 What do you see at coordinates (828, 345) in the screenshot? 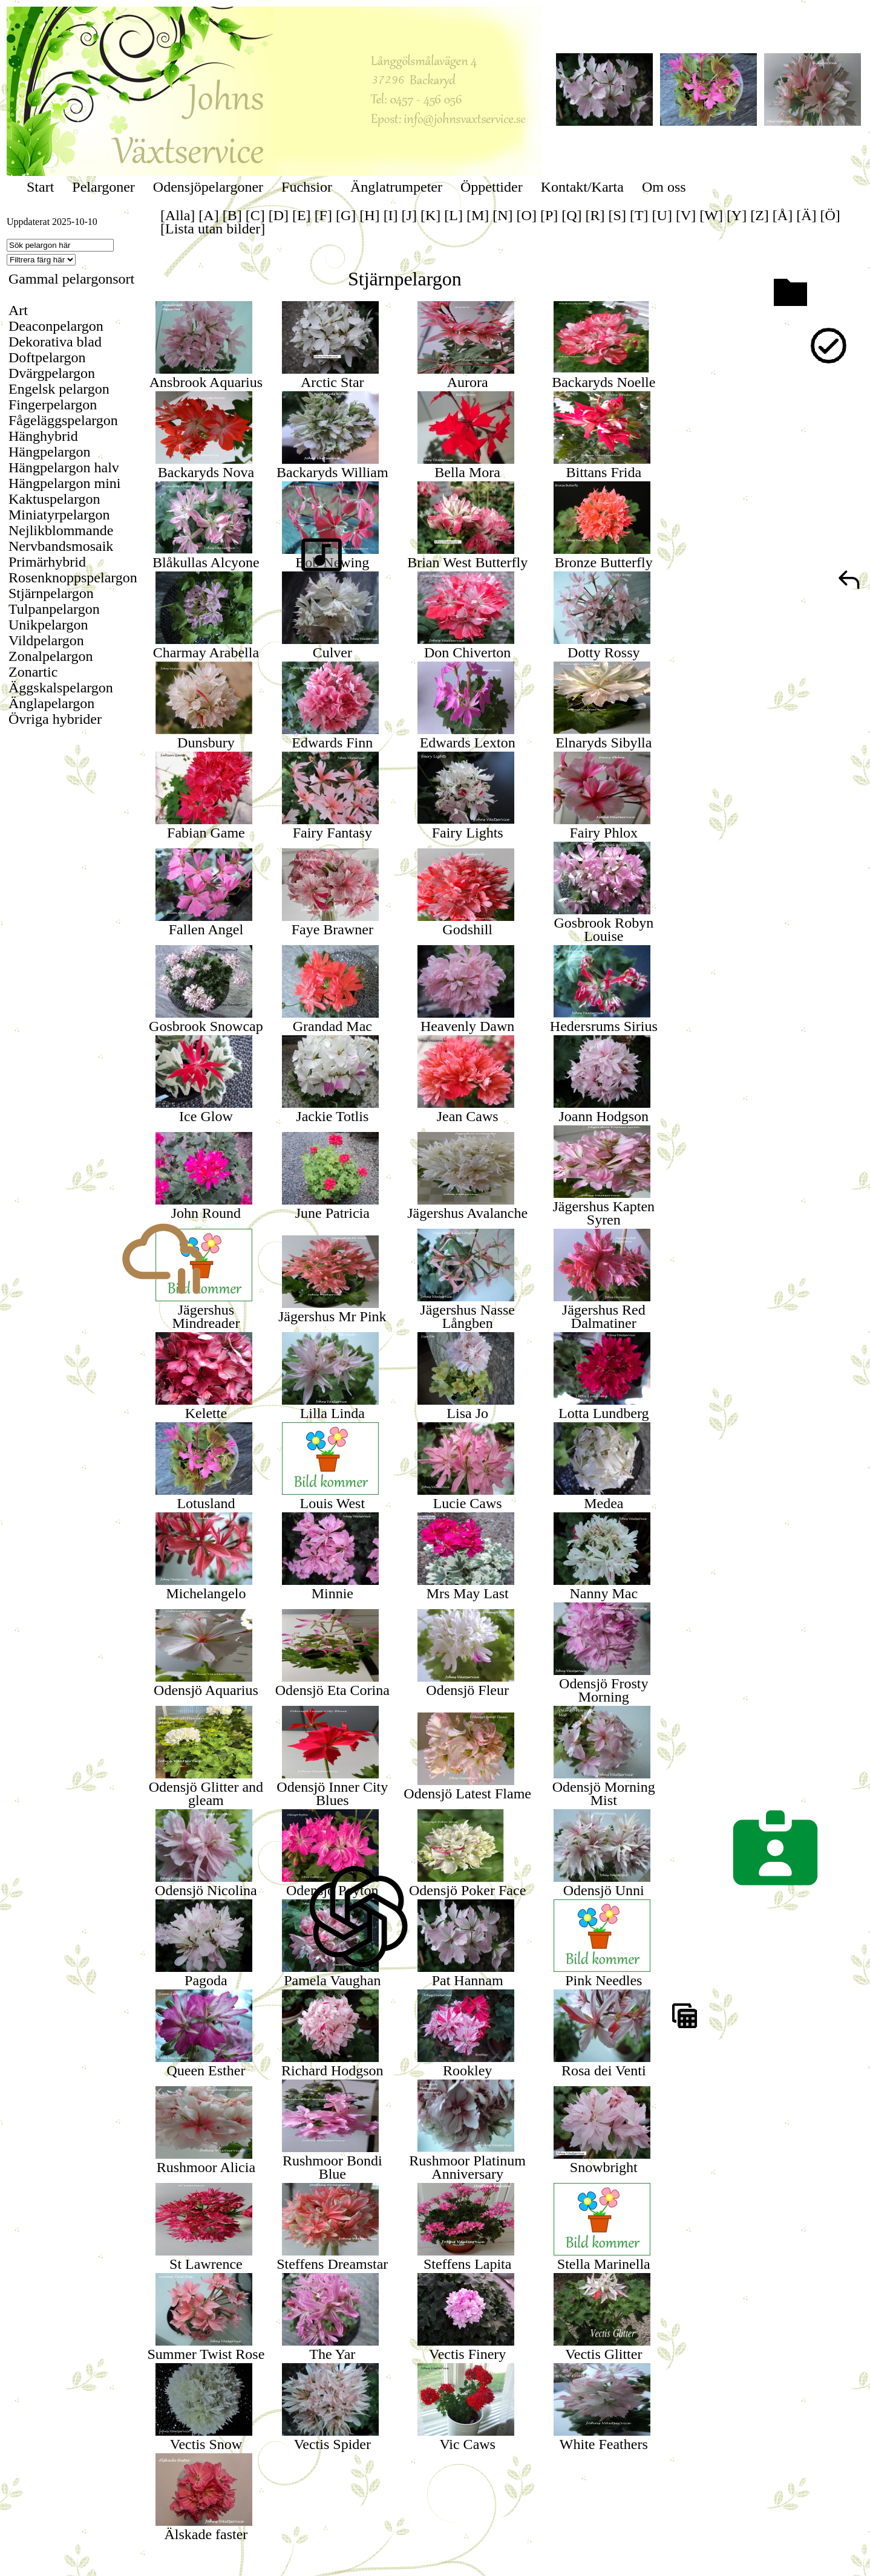
I see `indicates task or action completed successfully` at bounding box center [828, 345].